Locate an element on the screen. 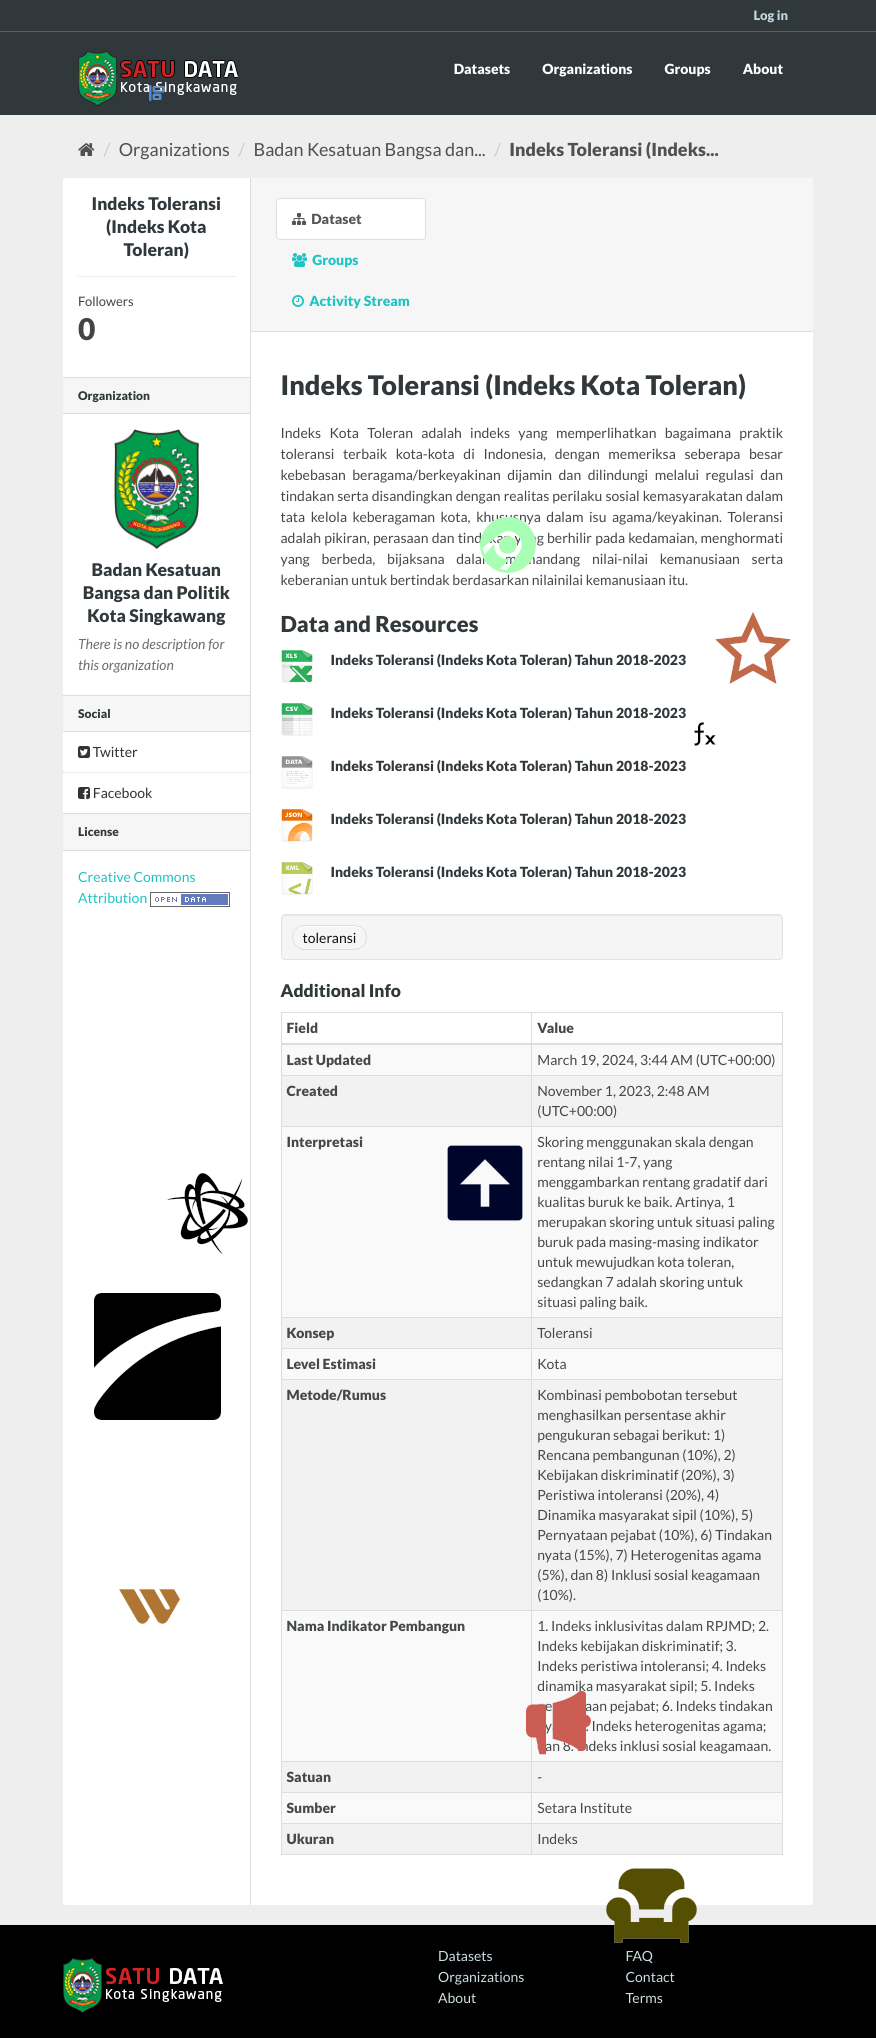 The height and width of the screenshot is (2038, 876). upload a file or document is located at coordinates (485, 1183).